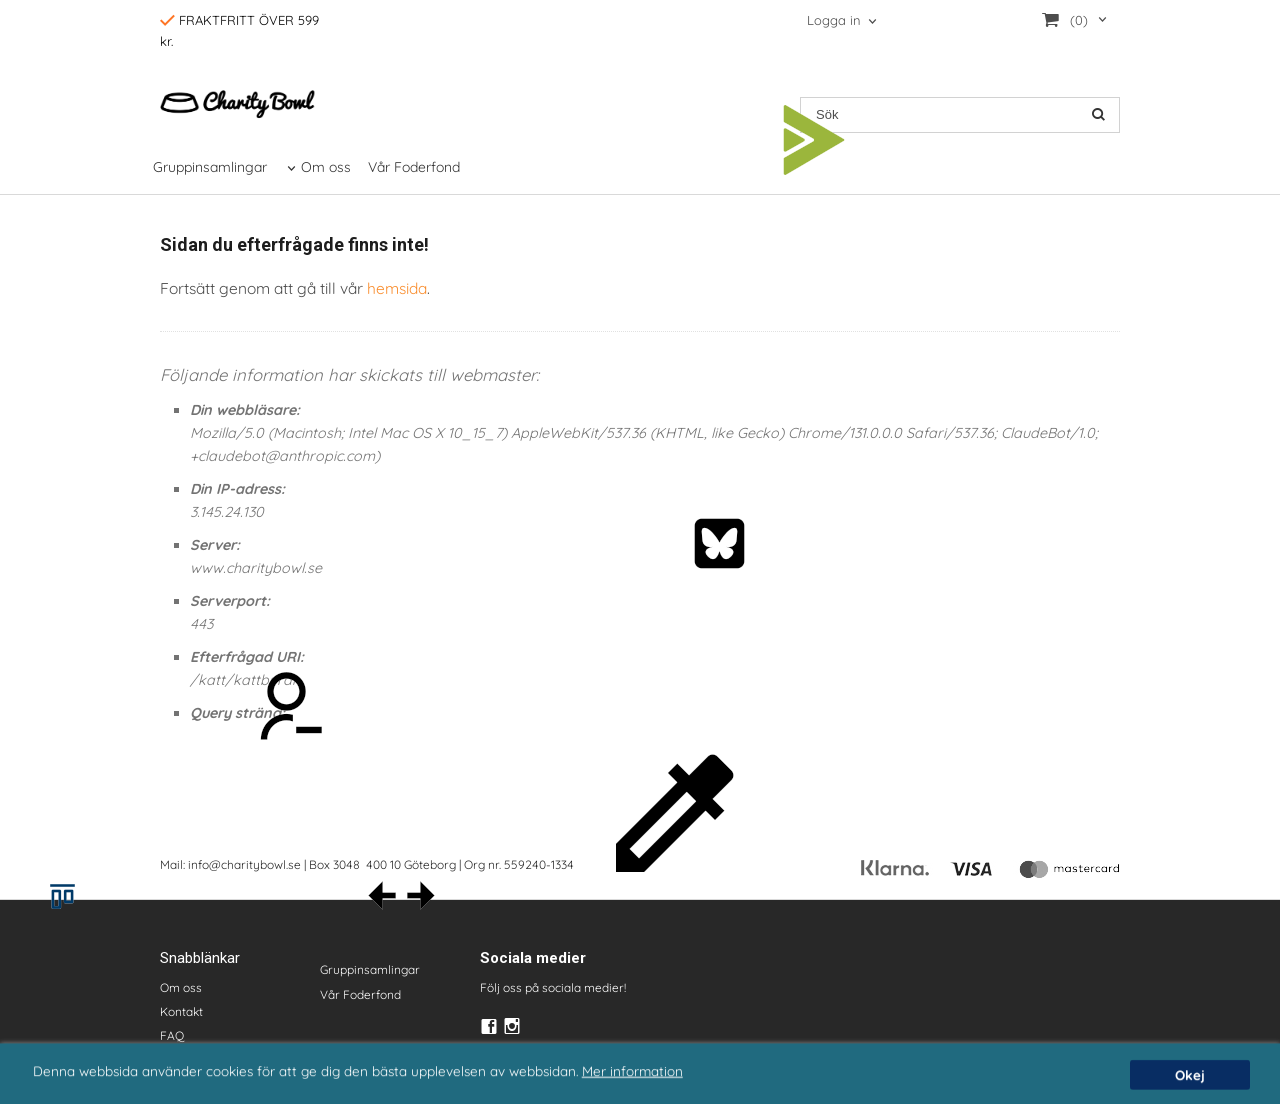 The height and width of the screenshot is (1104, 1280). What do you see at coordinates (719, 543) in the screenshot?
I see `open Bluesky social media app` at bounding box center [719, 543].